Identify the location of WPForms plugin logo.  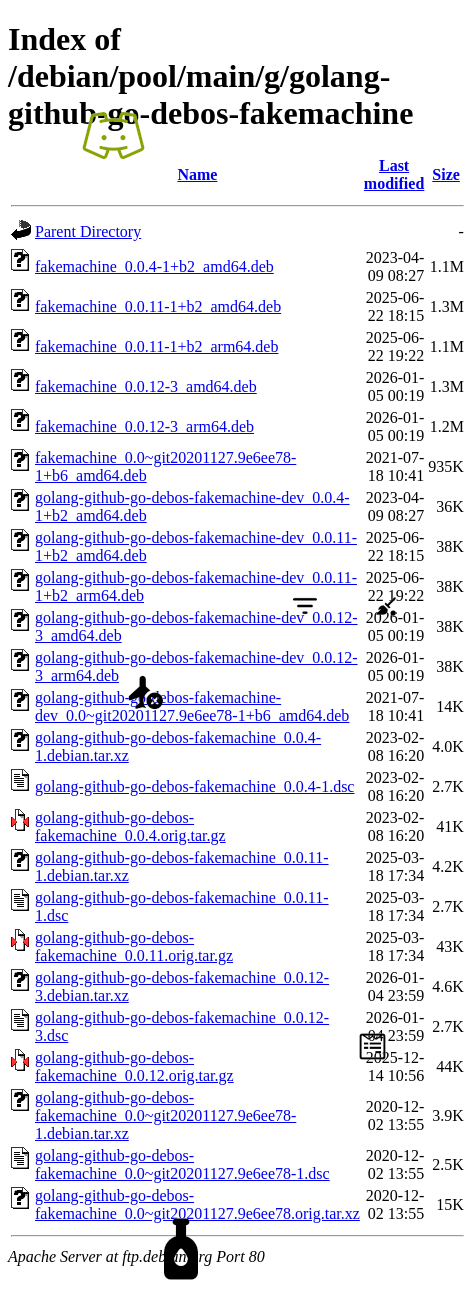
(372, 1046).